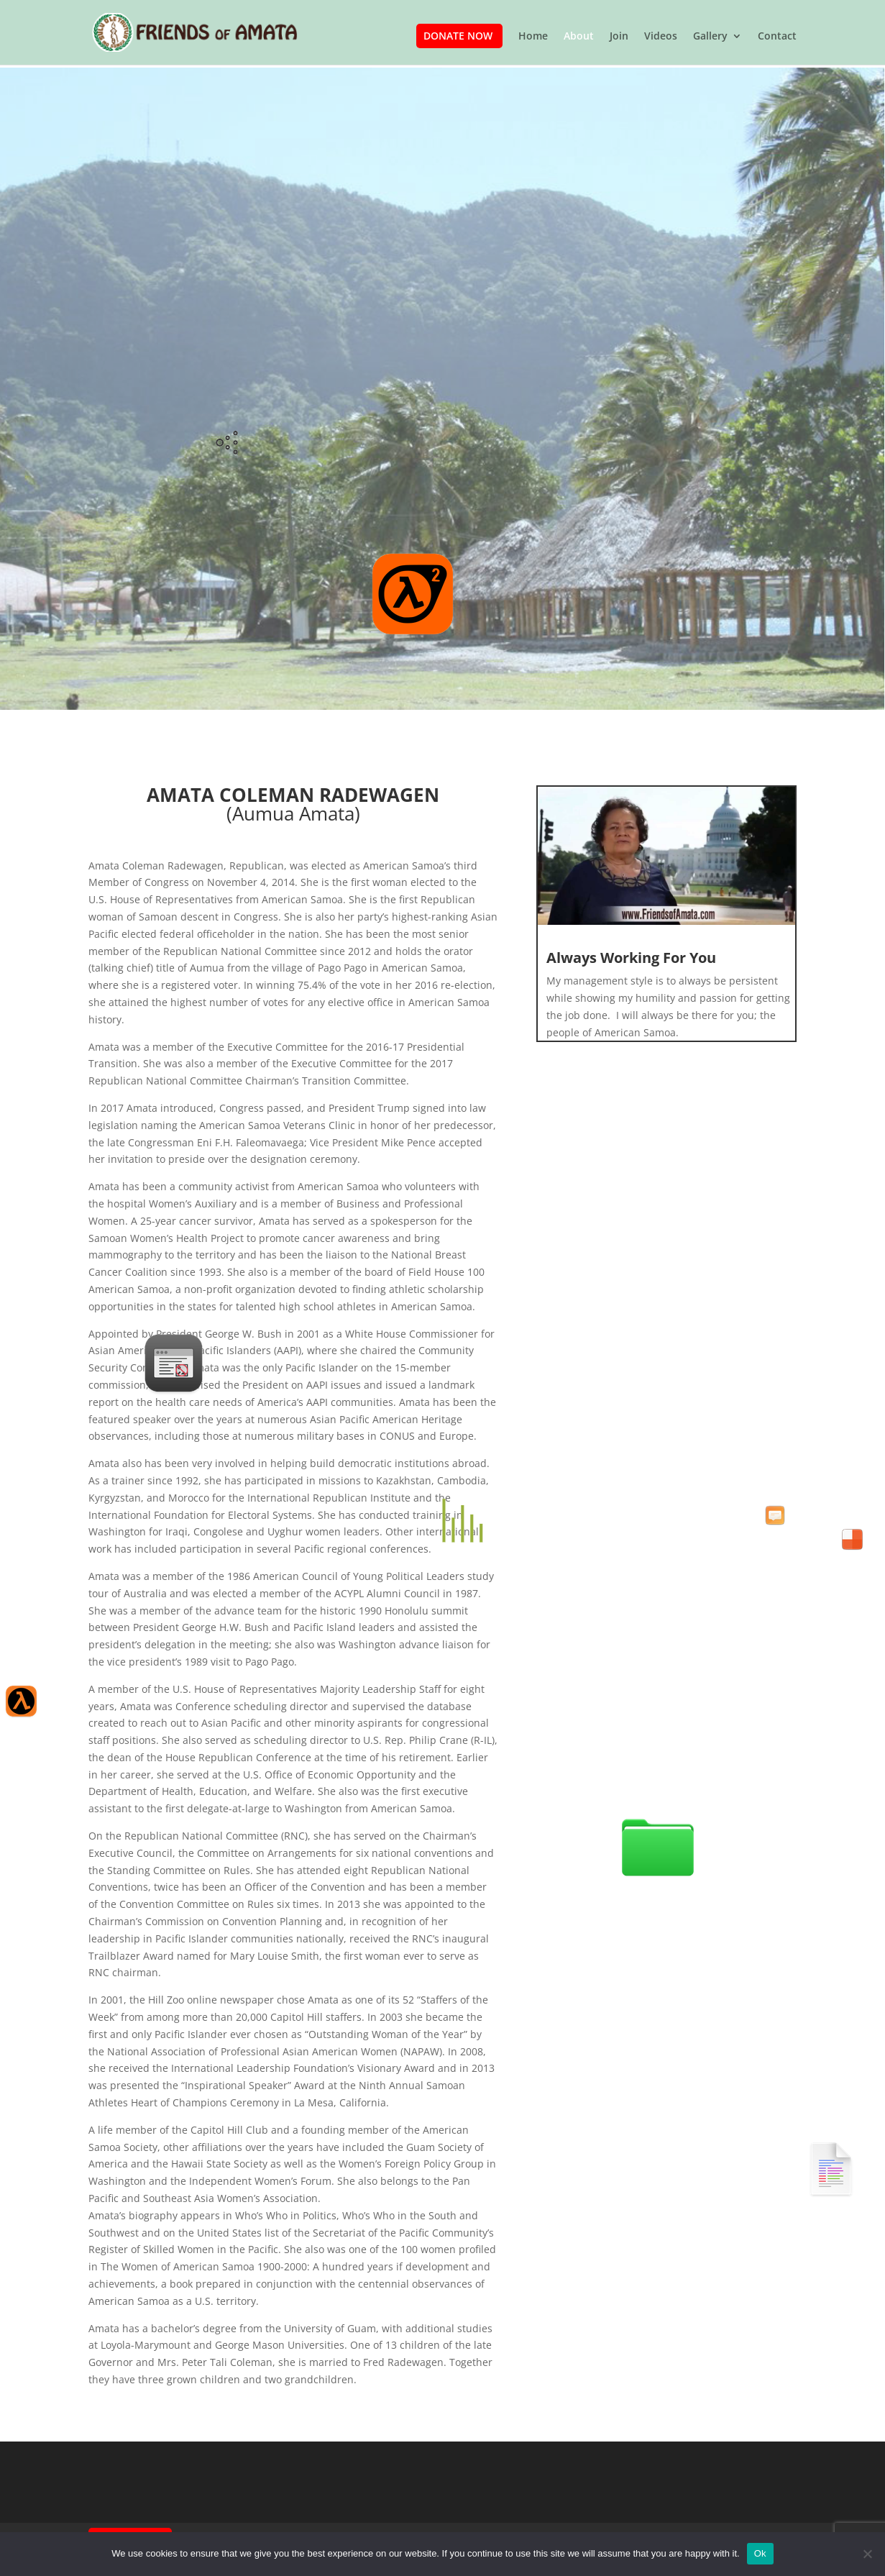 The image size is (885, 2576). I want to click on configure ad blocker settings, so click(173, 1363).